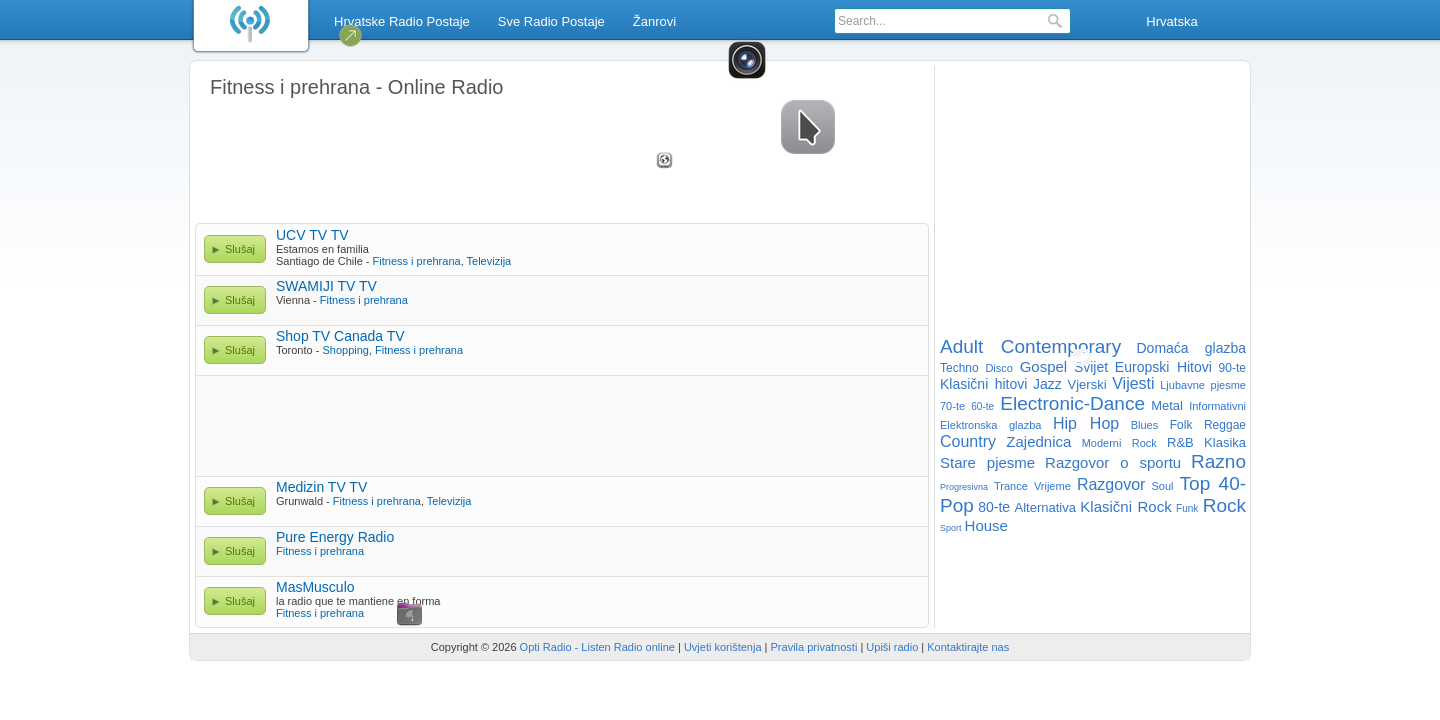 This screenshot has height=720, width=1440. What do you see at coordinates (350, 35) in the screenshot?
I see `indicates a symbolic link or shortcut to another file` at bounding box center [350, 35].